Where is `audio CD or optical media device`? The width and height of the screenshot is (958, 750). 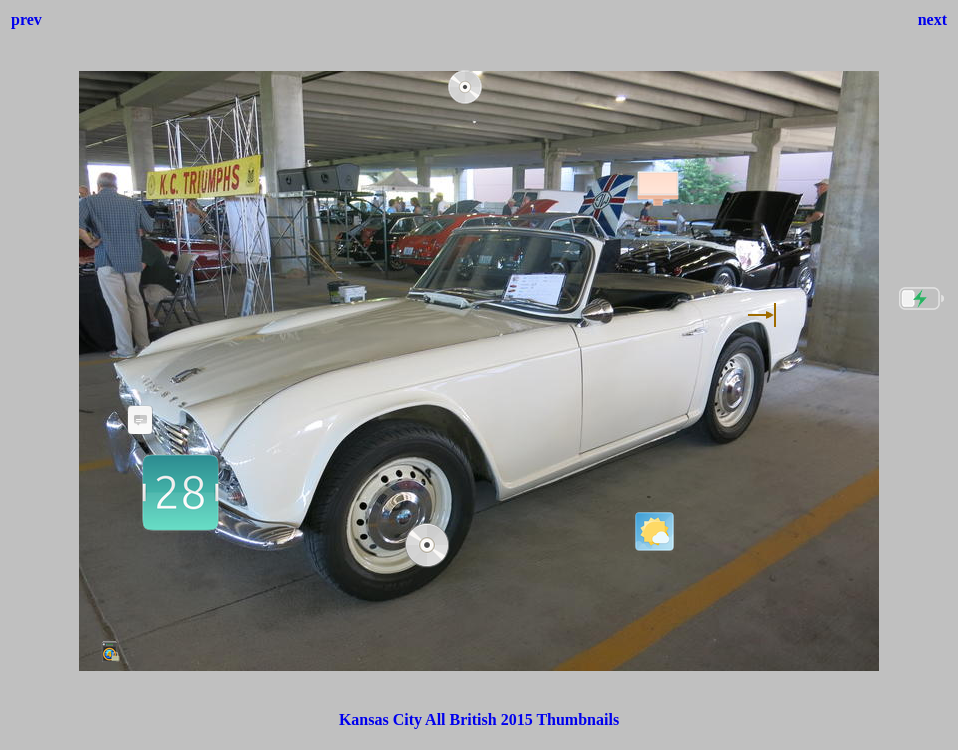 audio CD or optical media device is located at coordinates (465, 87).